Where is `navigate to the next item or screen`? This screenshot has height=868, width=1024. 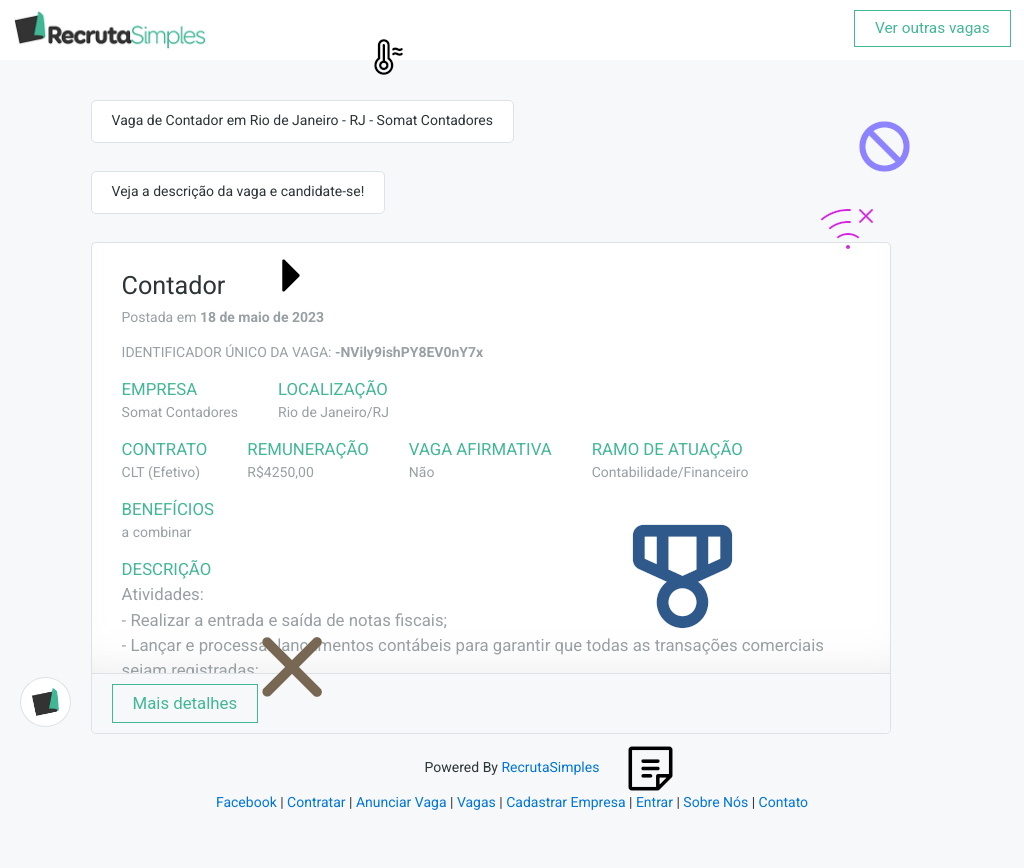 navigate to the next item or screen is located at coordinates (289, 275).